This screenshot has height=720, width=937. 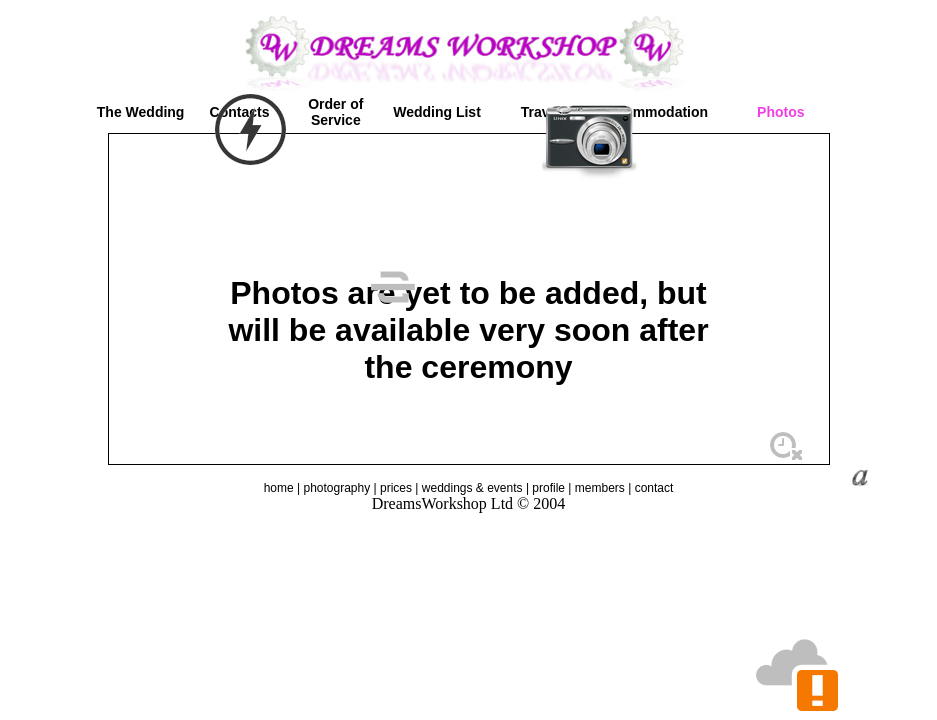 I want to click on apply strikethrough formatting to selected text, so click(x=393, y=287).